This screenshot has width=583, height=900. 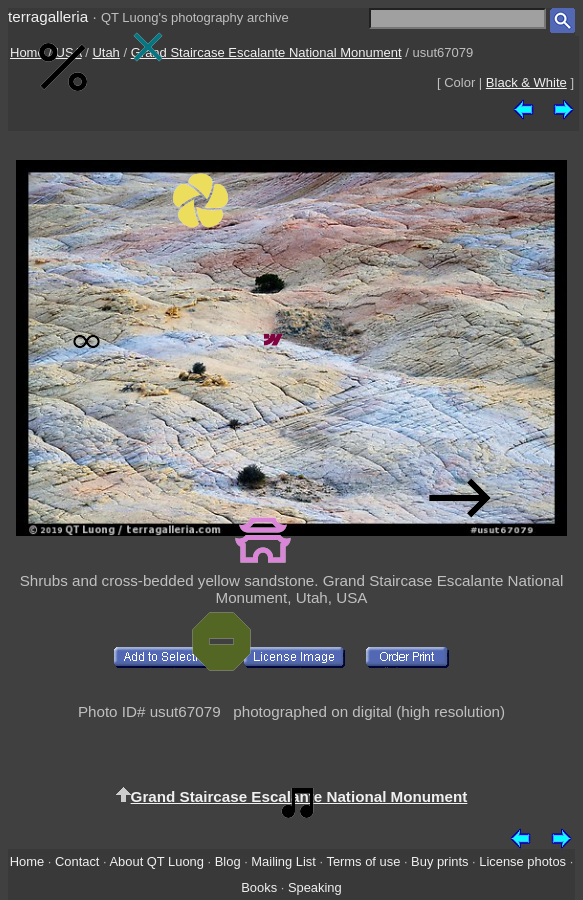 What do you see at coordinates (263, 540) in the screenshot?
I see `view historical landmarks or monuments` at bounding box center [263, 540].